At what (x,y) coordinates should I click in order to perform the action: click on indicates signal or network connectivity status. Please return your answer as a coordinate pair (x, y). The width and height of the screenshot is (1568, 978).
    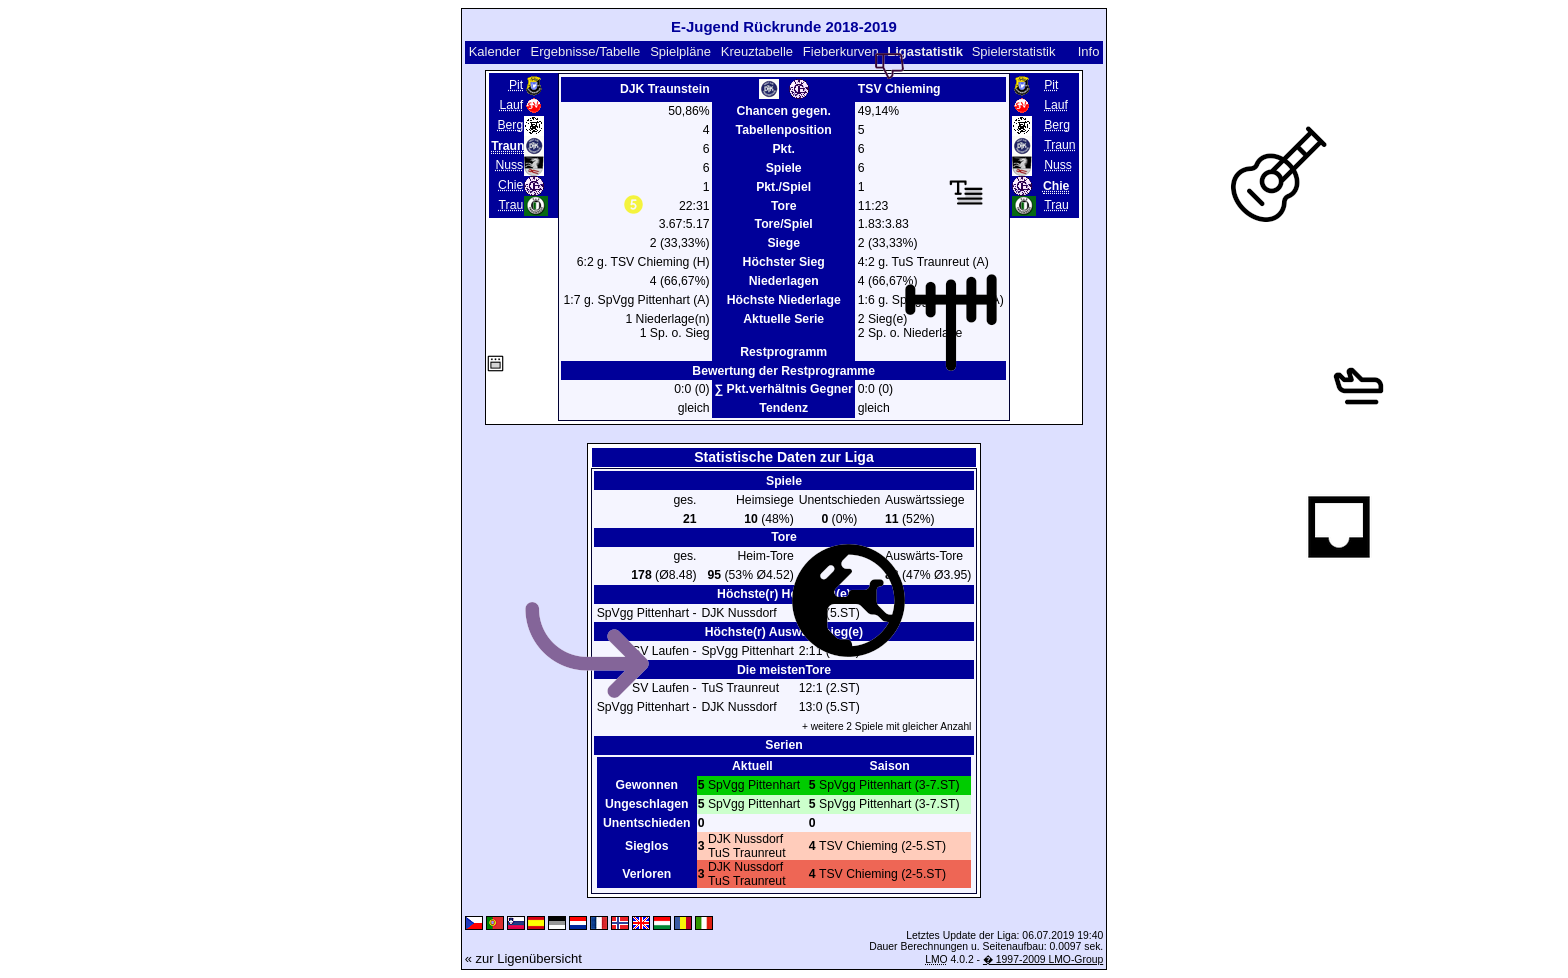
    Looking at the image, I should click on (951, 320).